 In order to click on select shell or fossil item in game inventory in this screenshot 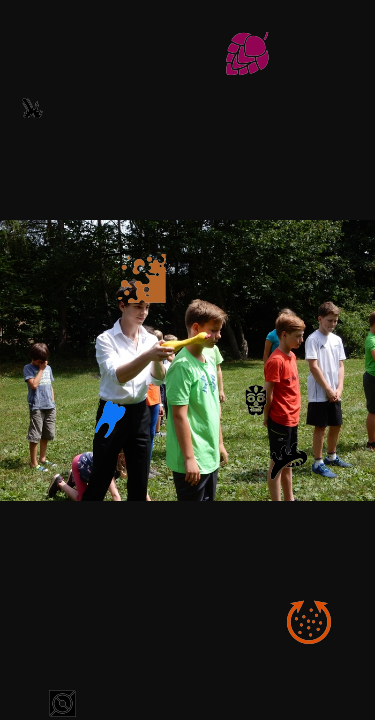, I will do `click(289, 461)`.